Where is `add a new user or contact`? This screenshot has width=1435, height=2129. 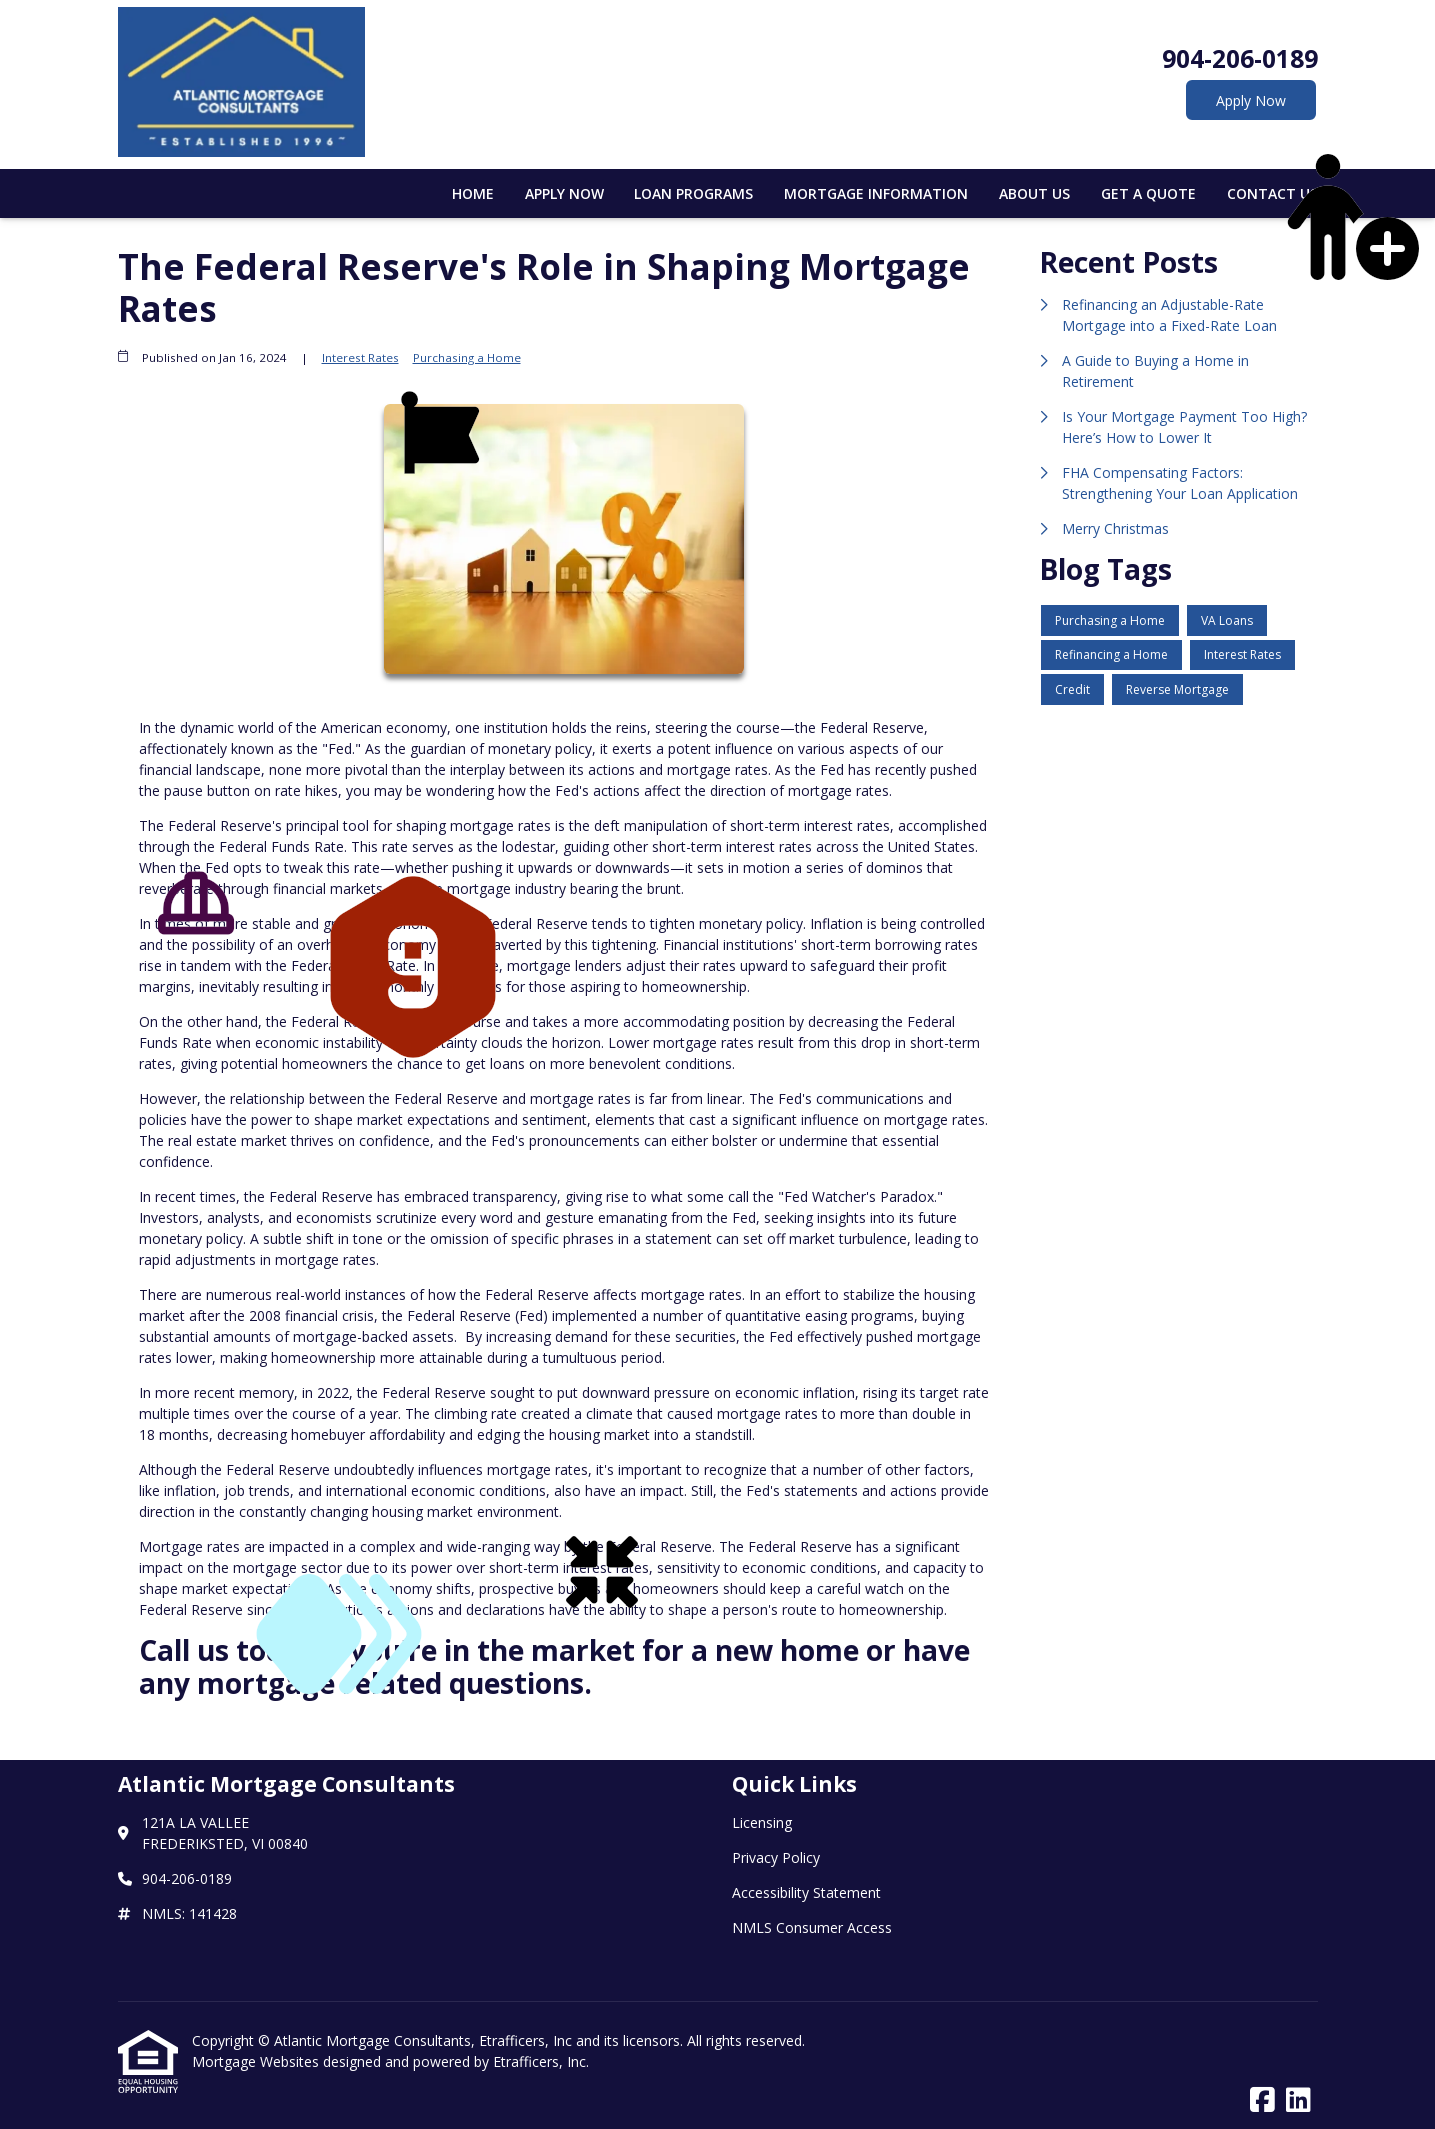 add a new user or contact is located at coordinates (1349, 217).